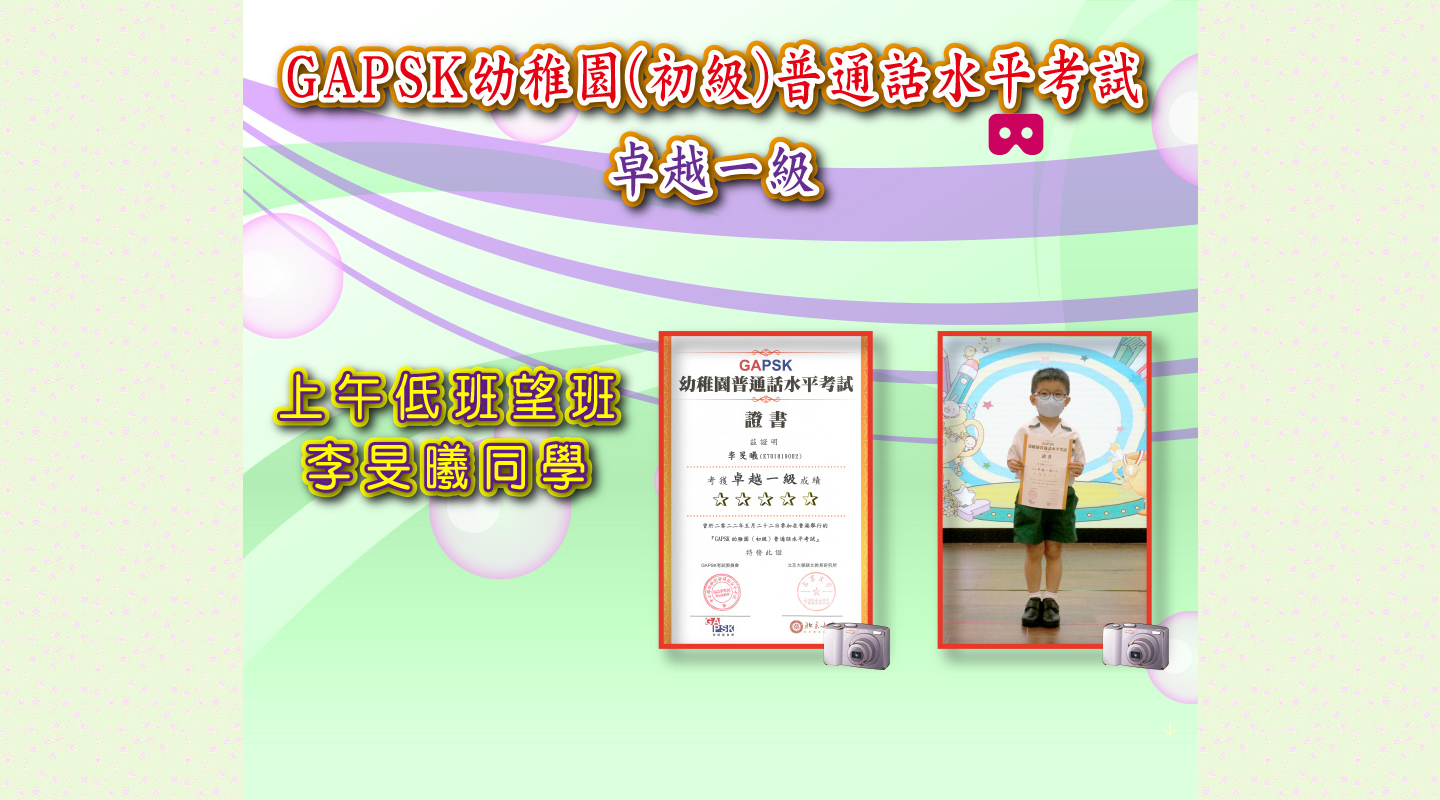 The image size is (1440, 800). What do you see at coordinates (1170, 729) in the screenshot?
I see `scroll down or view more content` at bounding box center [1170, 729].